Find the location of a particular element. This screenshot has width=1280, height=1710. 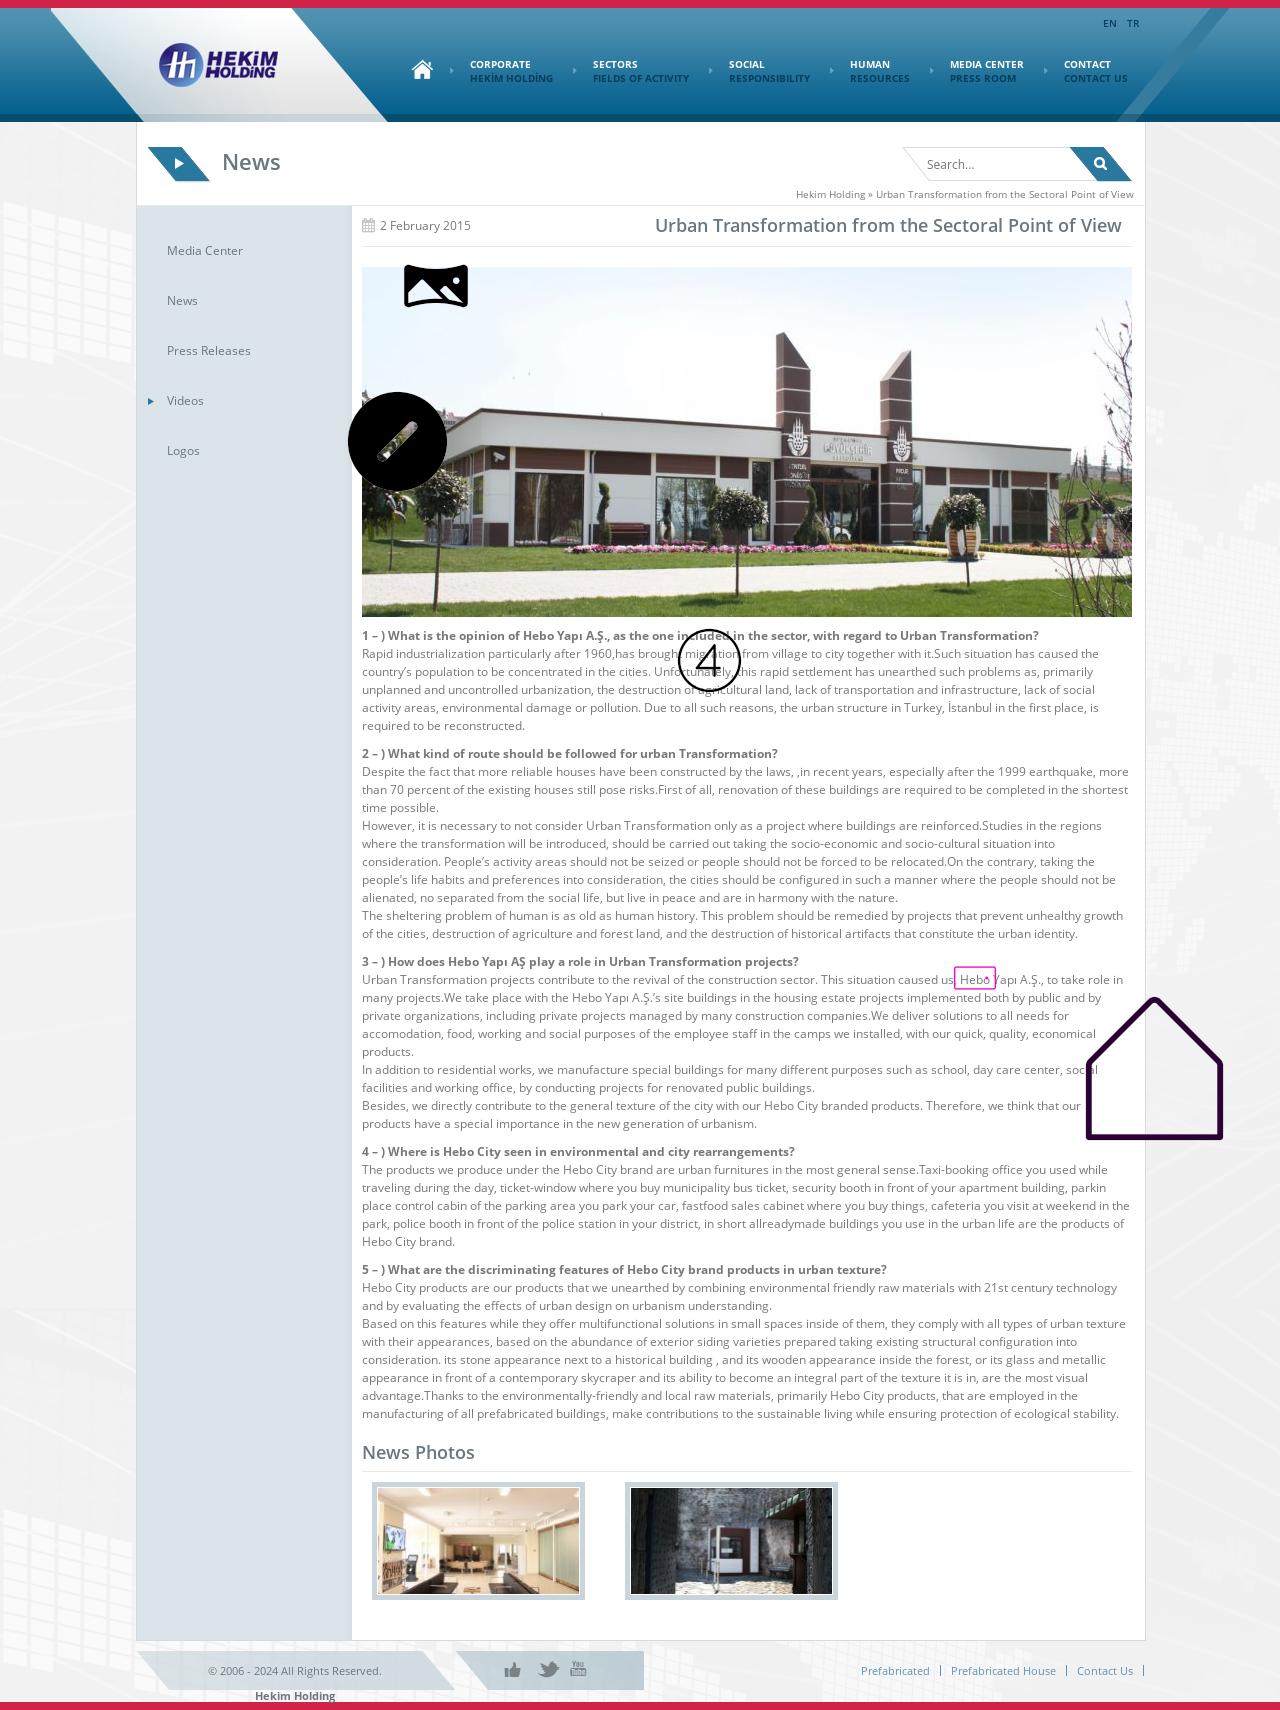

indicates step four in a multi-step process is located at coordinates (709, 660).